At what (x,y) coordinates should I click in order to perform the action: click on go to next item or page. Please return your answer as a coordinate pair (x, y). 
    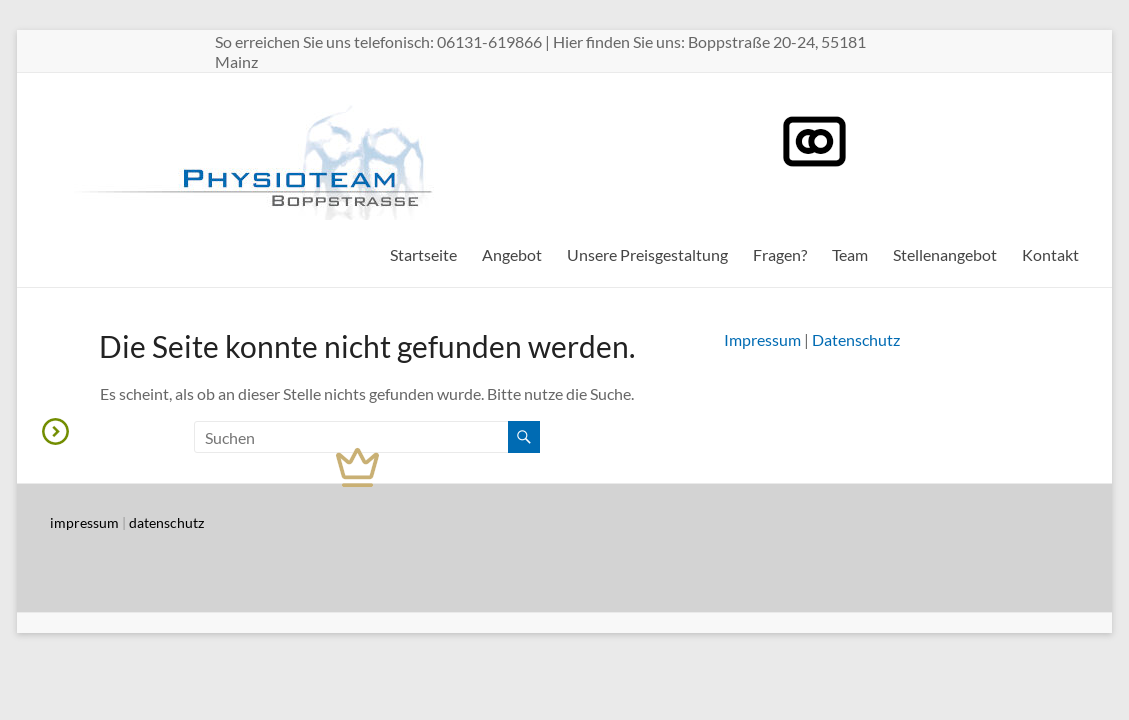
    Looking at the image, I should click on (55, 431).